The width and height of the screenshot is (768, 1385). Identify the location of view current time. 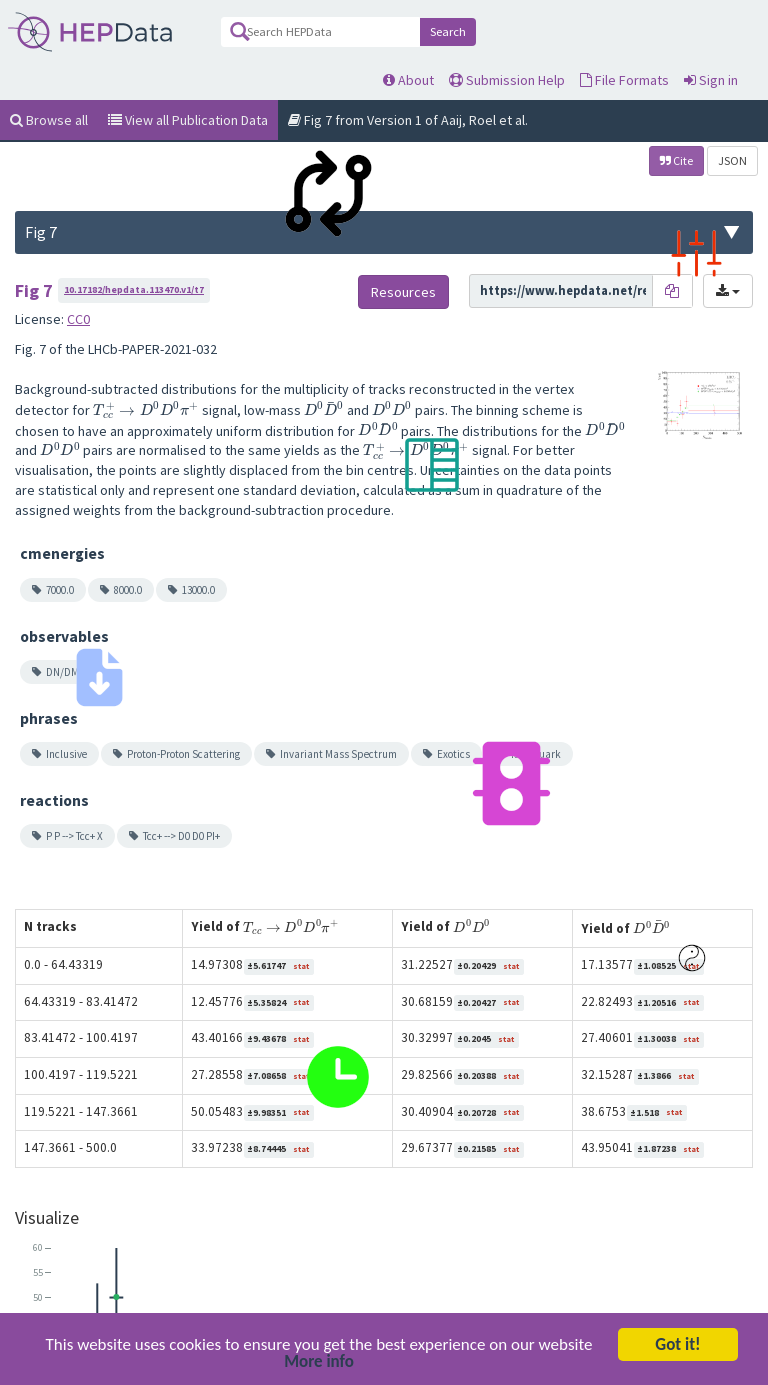
(338, 1077).